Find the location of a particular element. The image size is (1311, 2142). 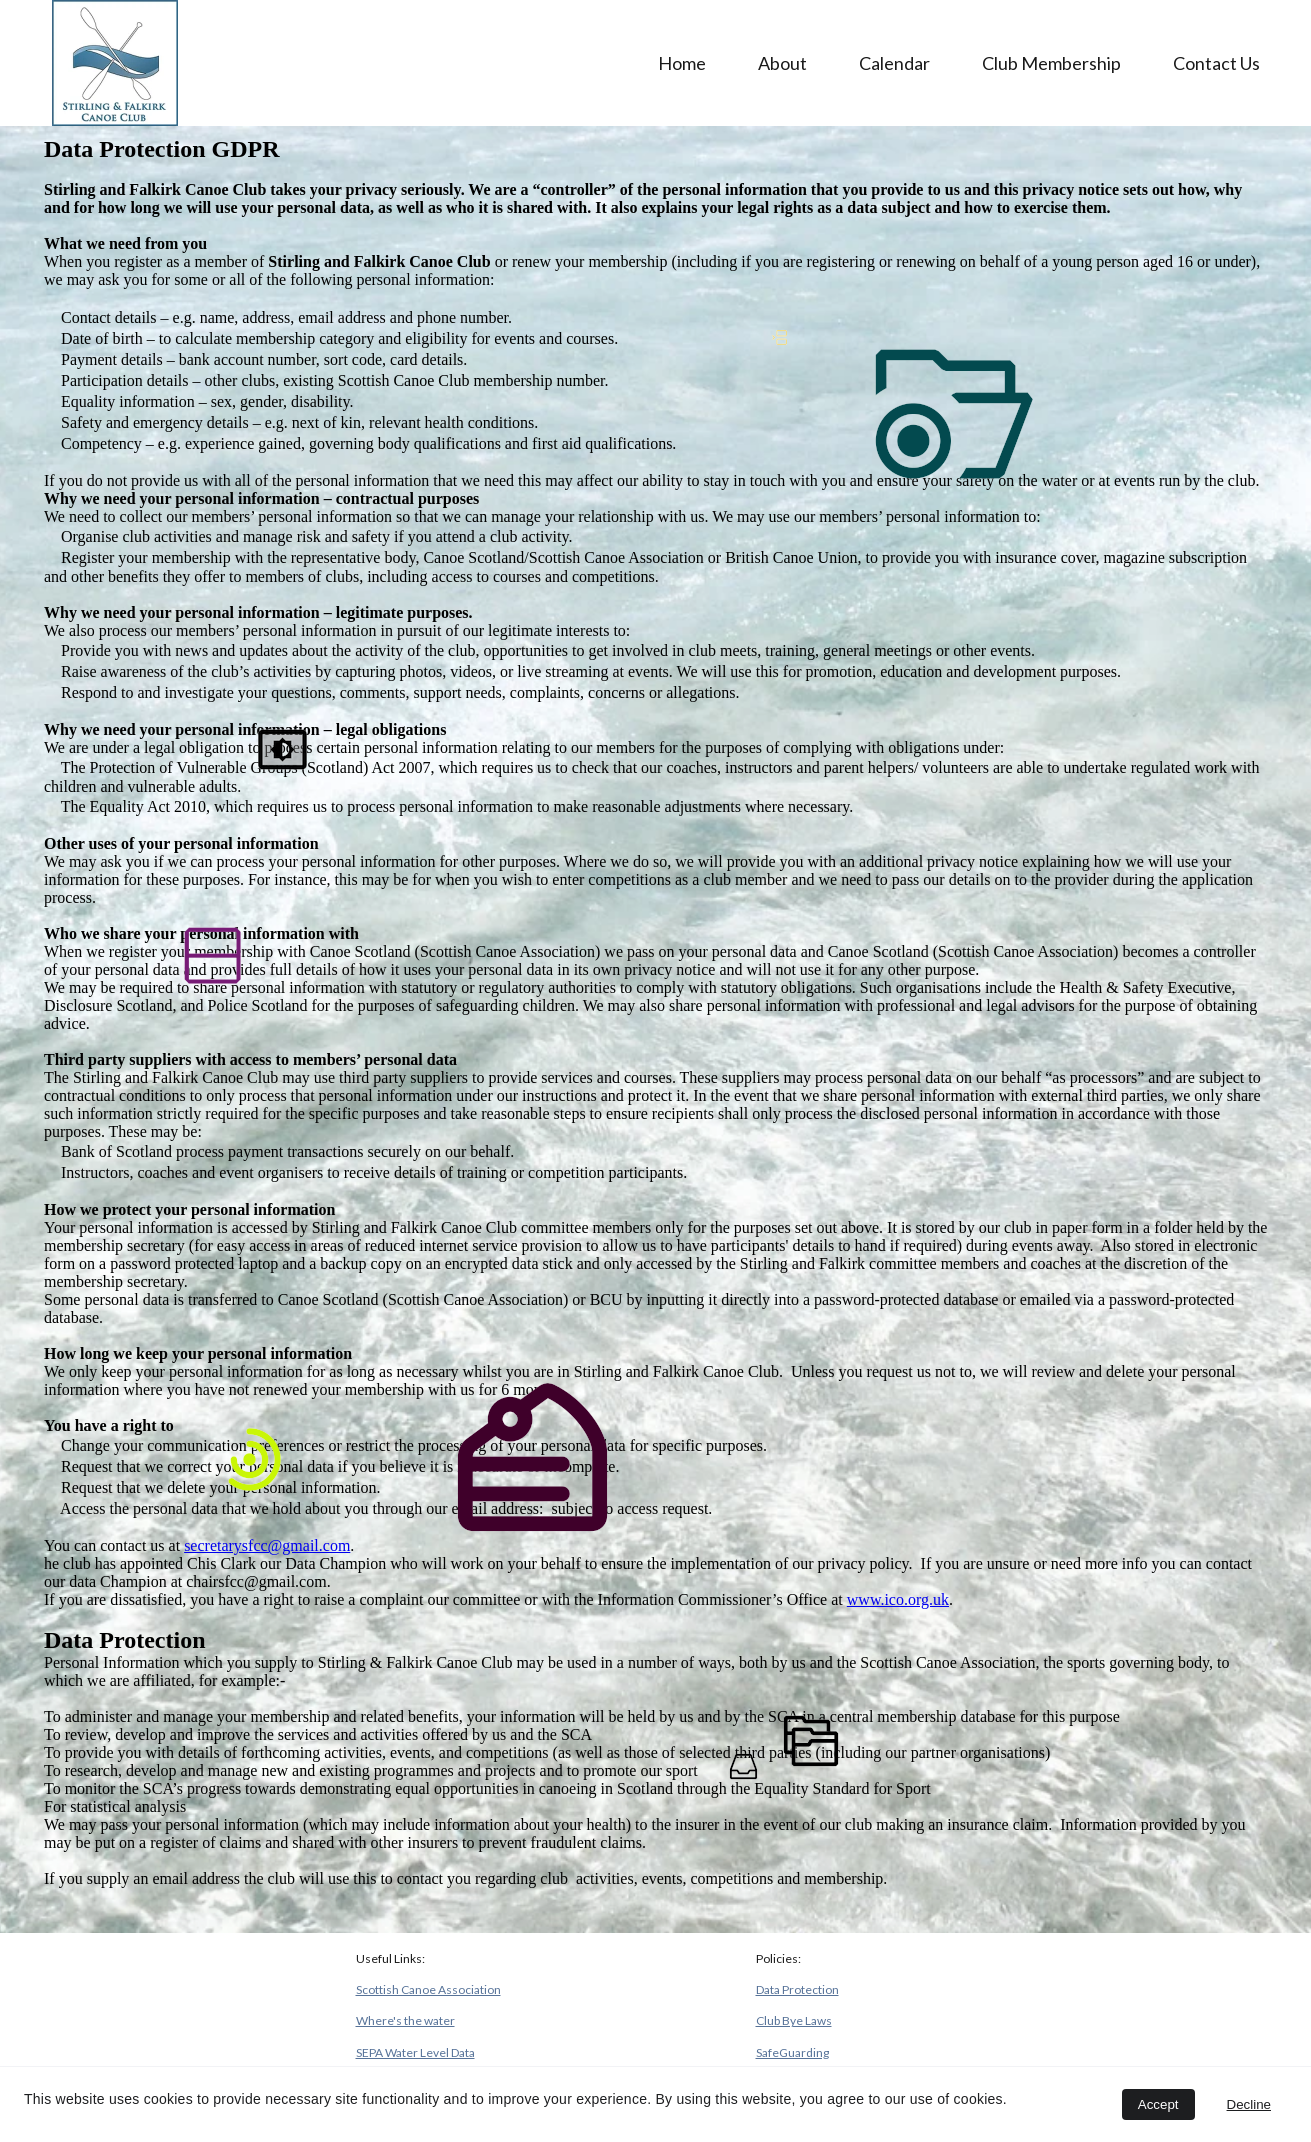

access project submodules is located at coordinates (811, 1739).